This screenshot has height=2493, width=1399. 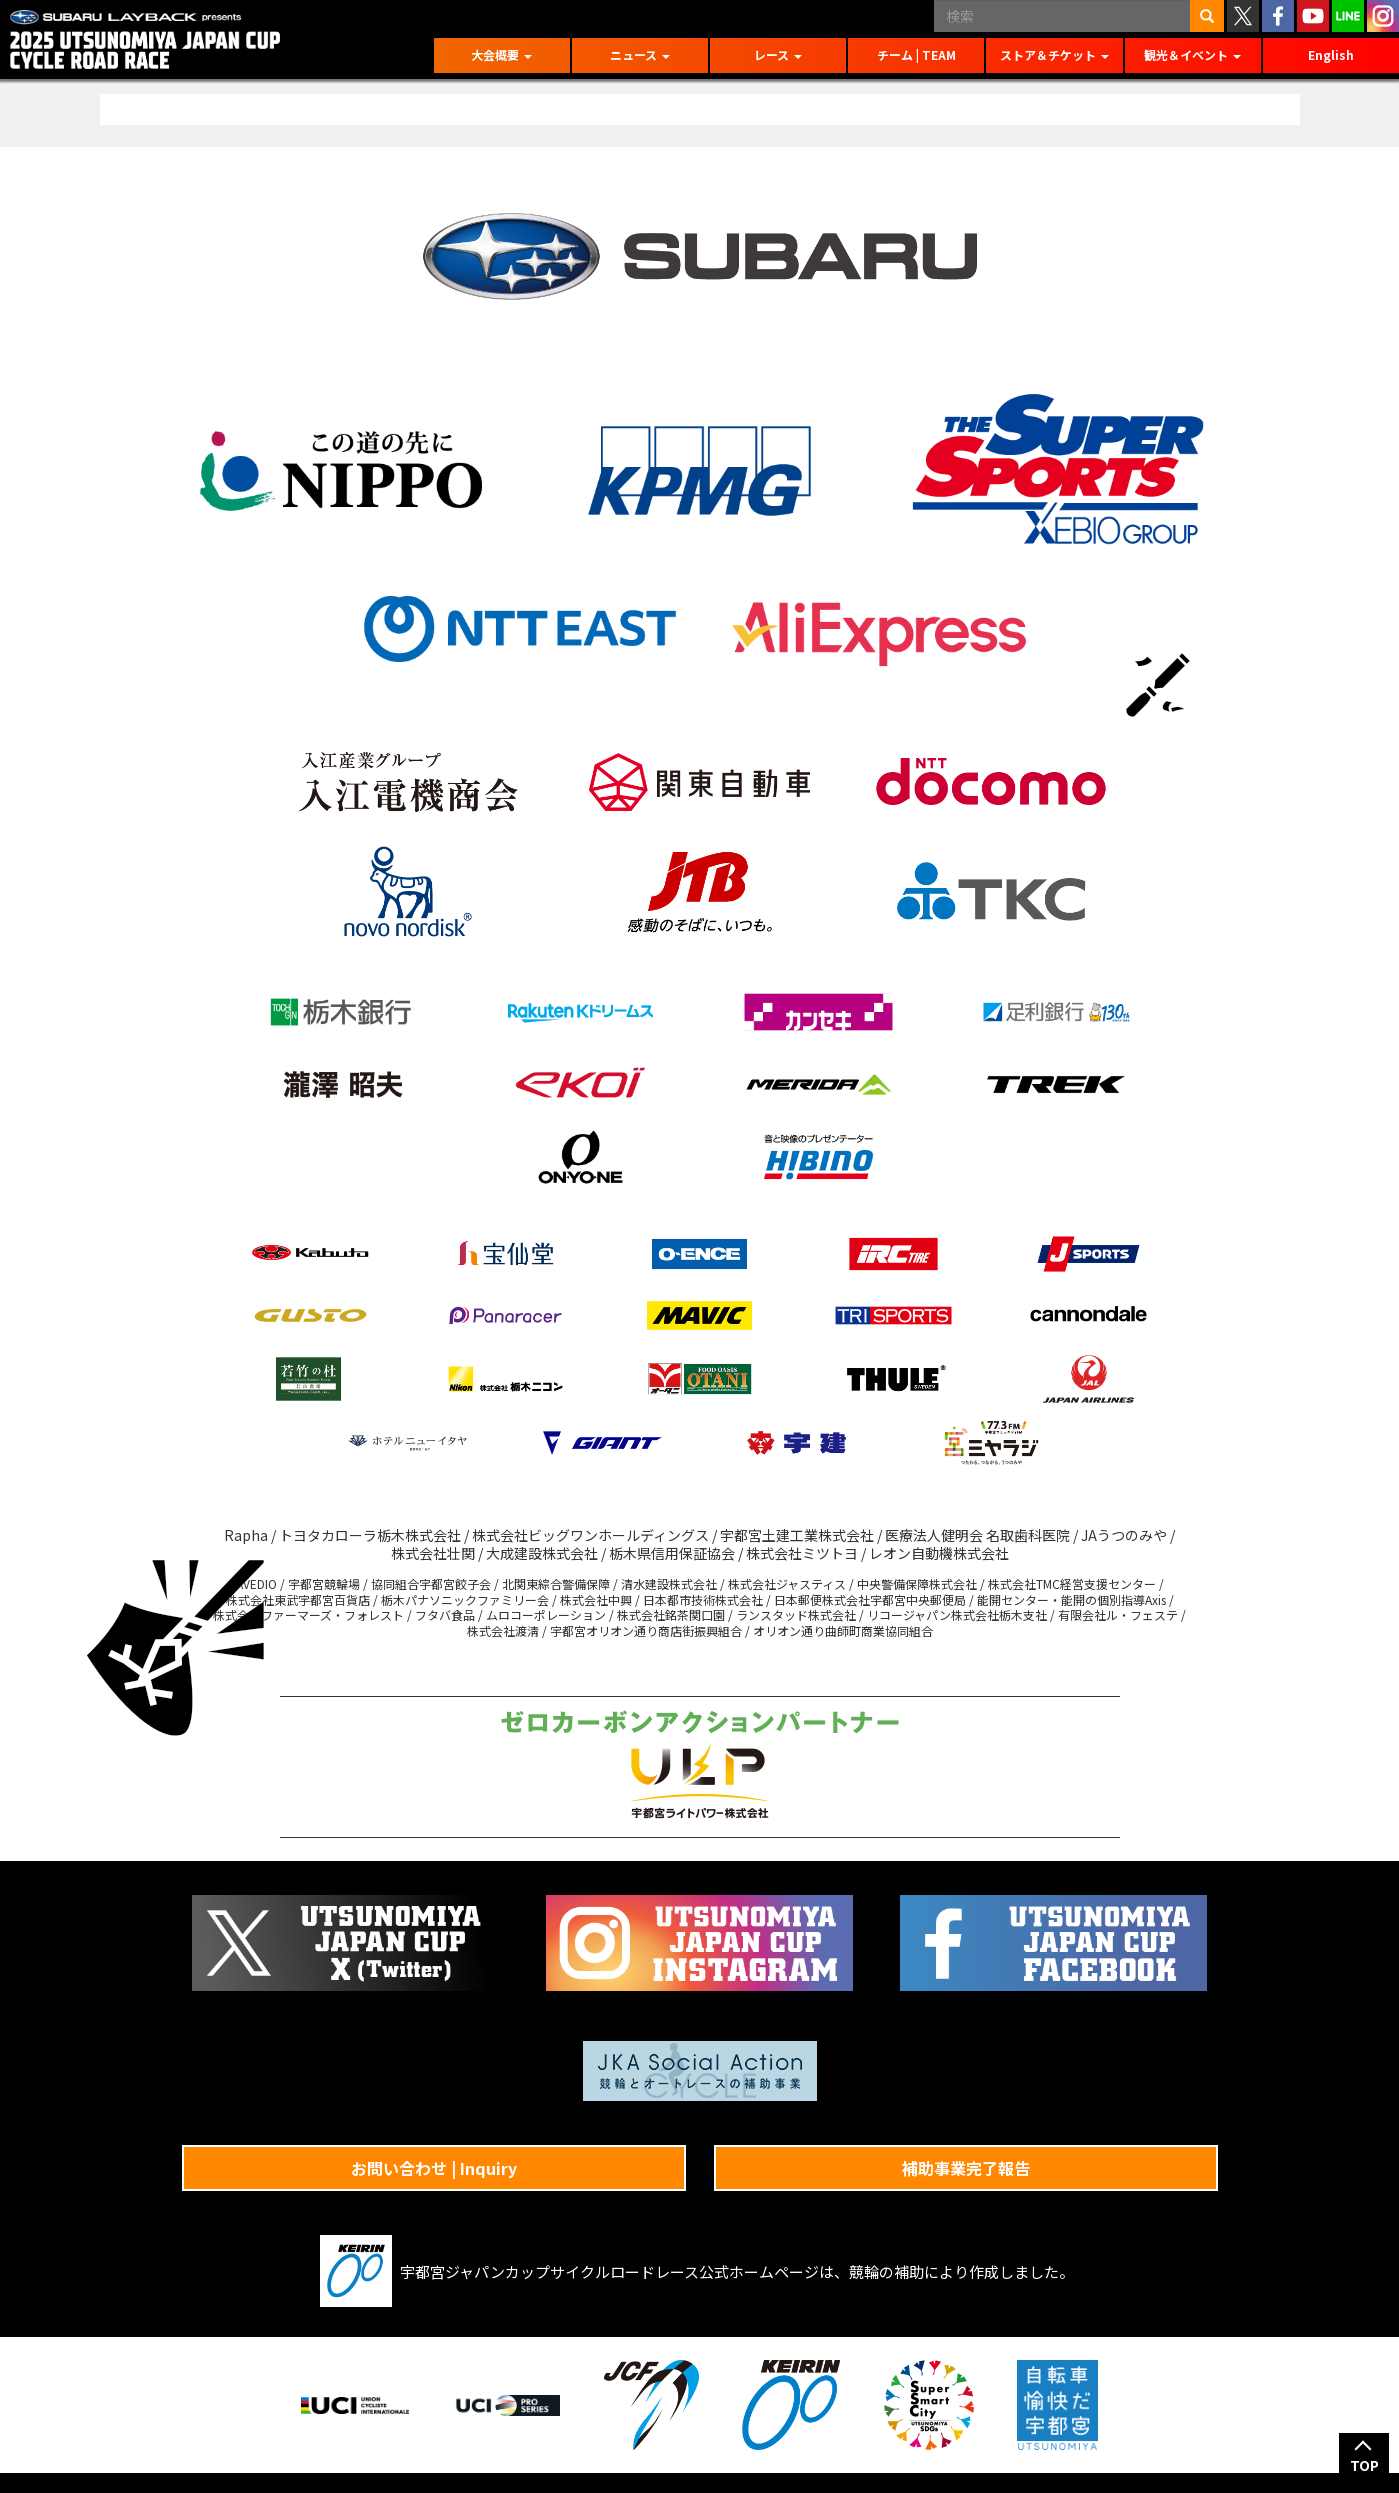 I want to click on access sculpting or carving tools, so click(x=1158, y=684).